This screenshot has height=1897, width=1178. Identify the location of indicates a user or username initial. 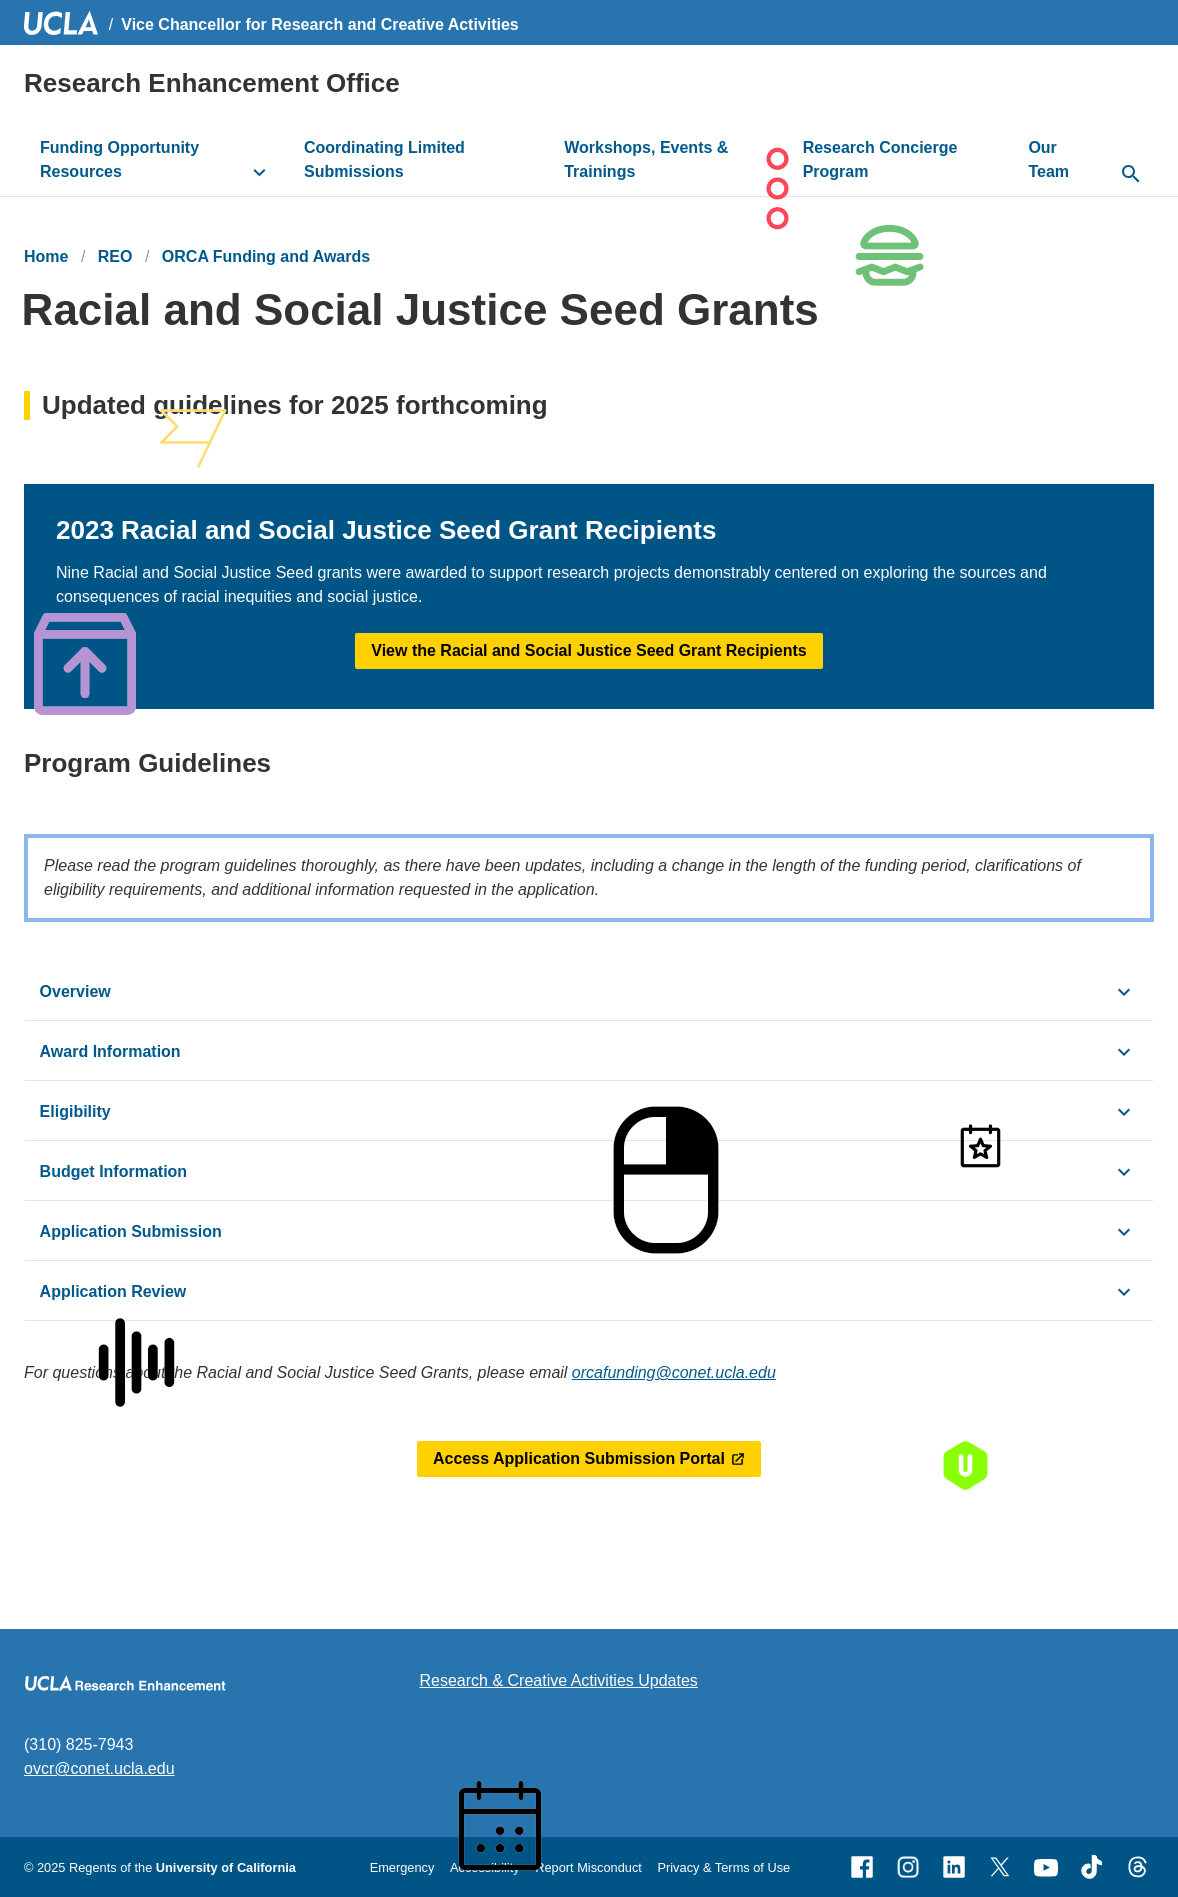
(965, 1465).